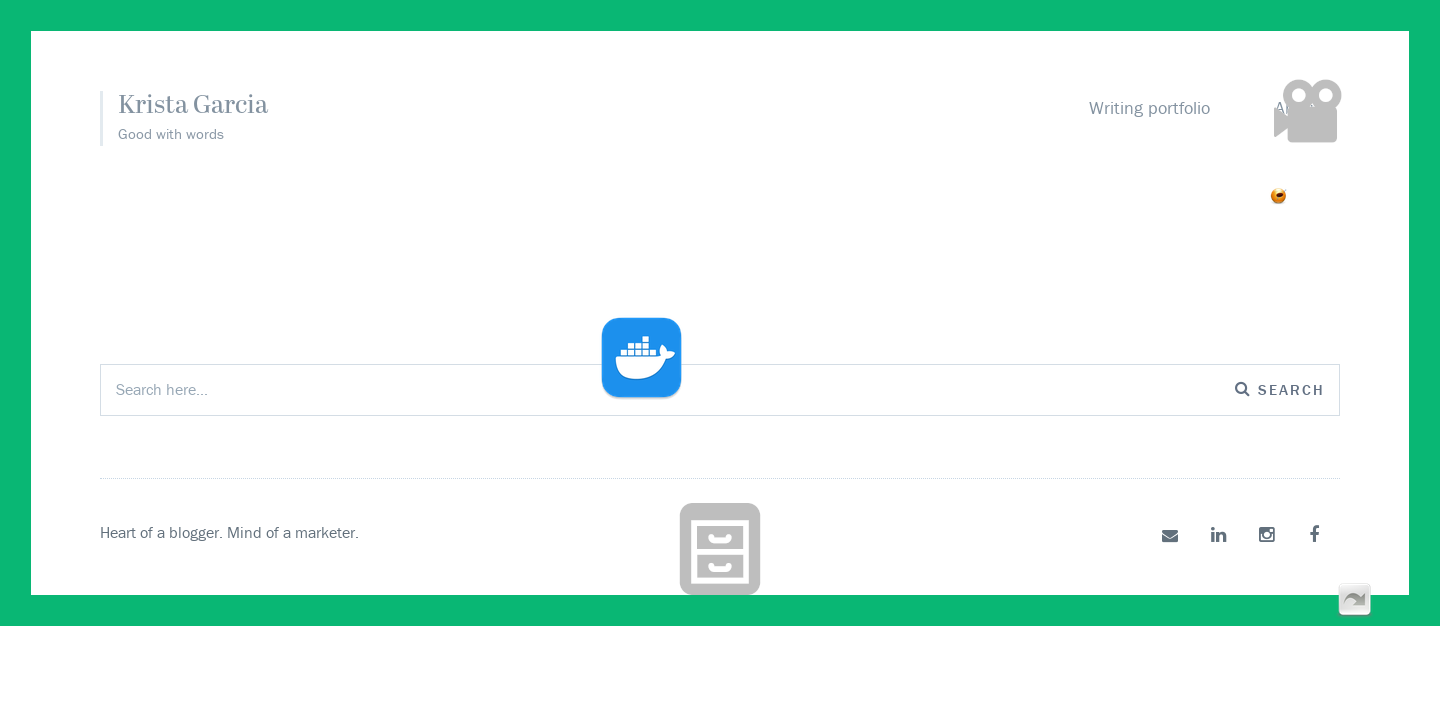 The image size is (1440, 720). Describe the element at coordinates (1310, 111) in the screenshot. I see `access video camera or recording features` at that location.